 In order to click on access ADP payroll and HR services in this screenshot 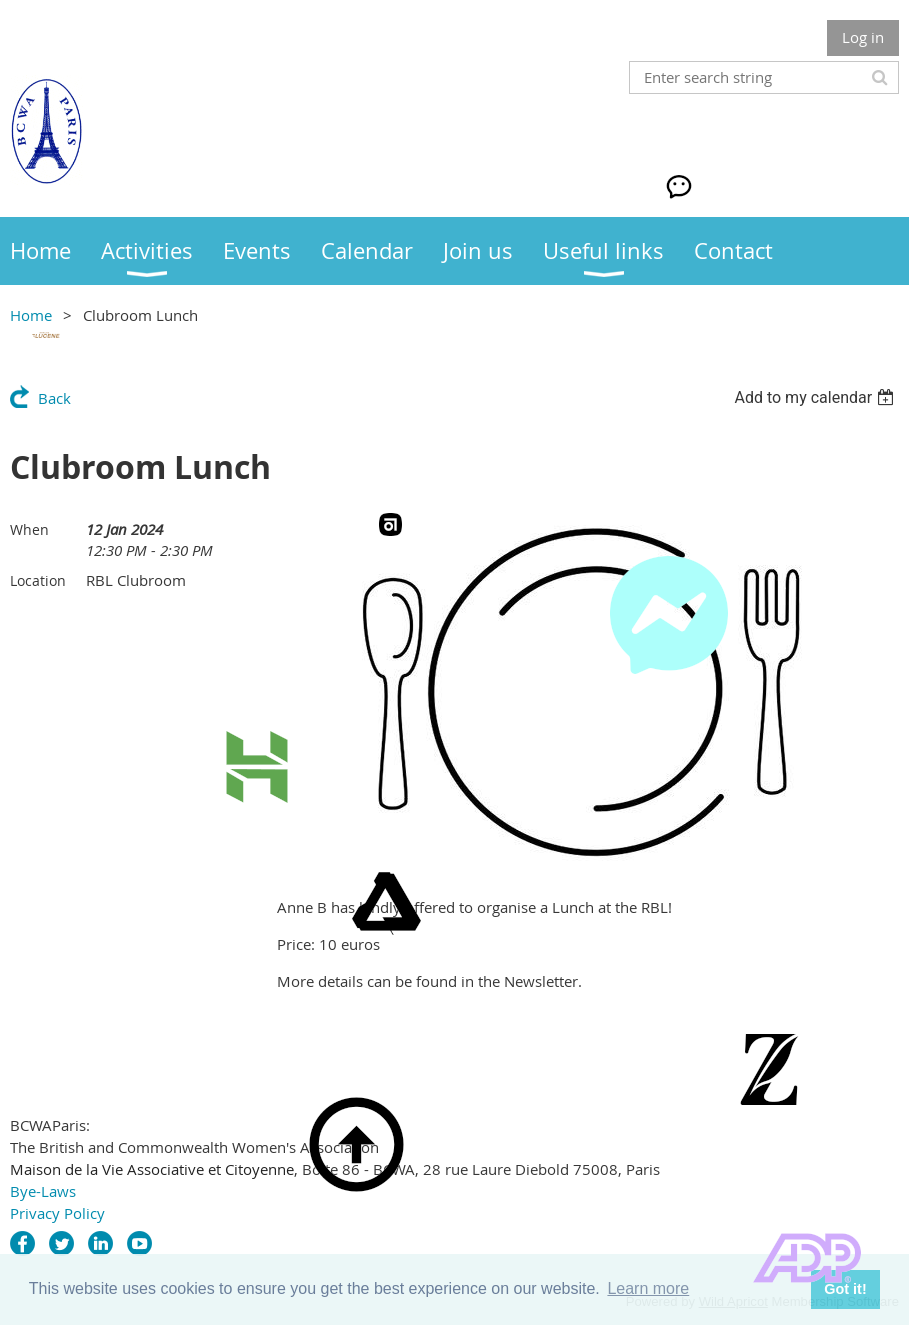, I will do `click(807, 1258)`.